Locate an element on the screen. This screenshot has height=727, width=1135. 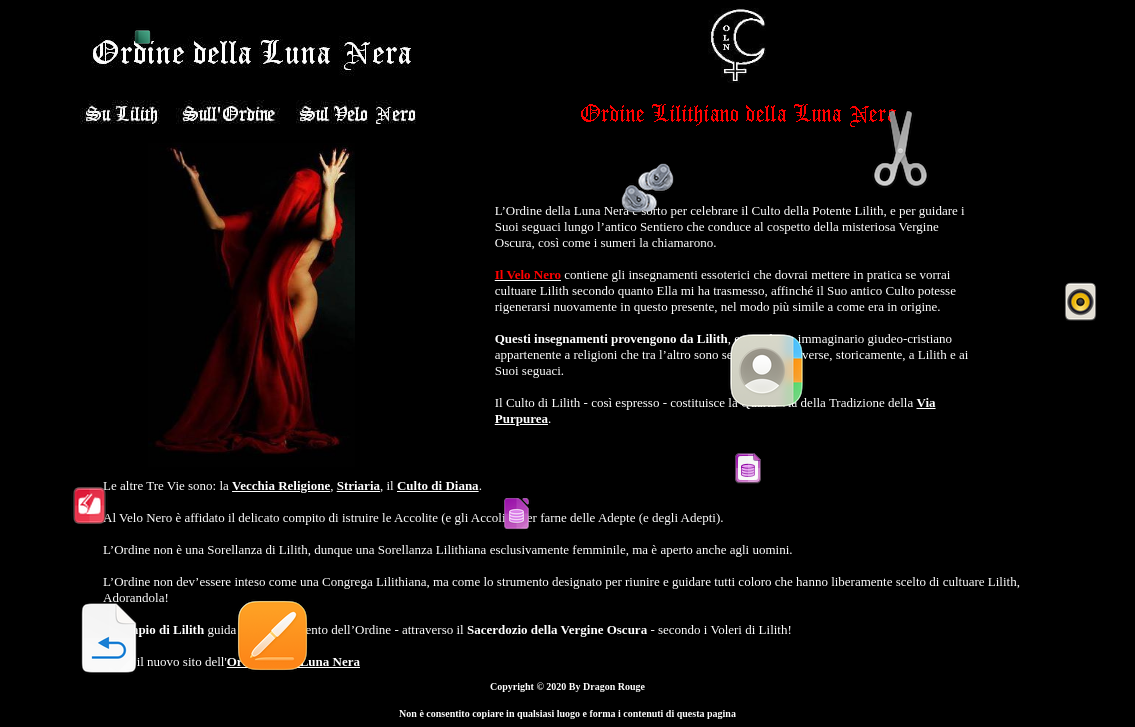
connect beats wireless earbuds is located at coordinates (647, 188).